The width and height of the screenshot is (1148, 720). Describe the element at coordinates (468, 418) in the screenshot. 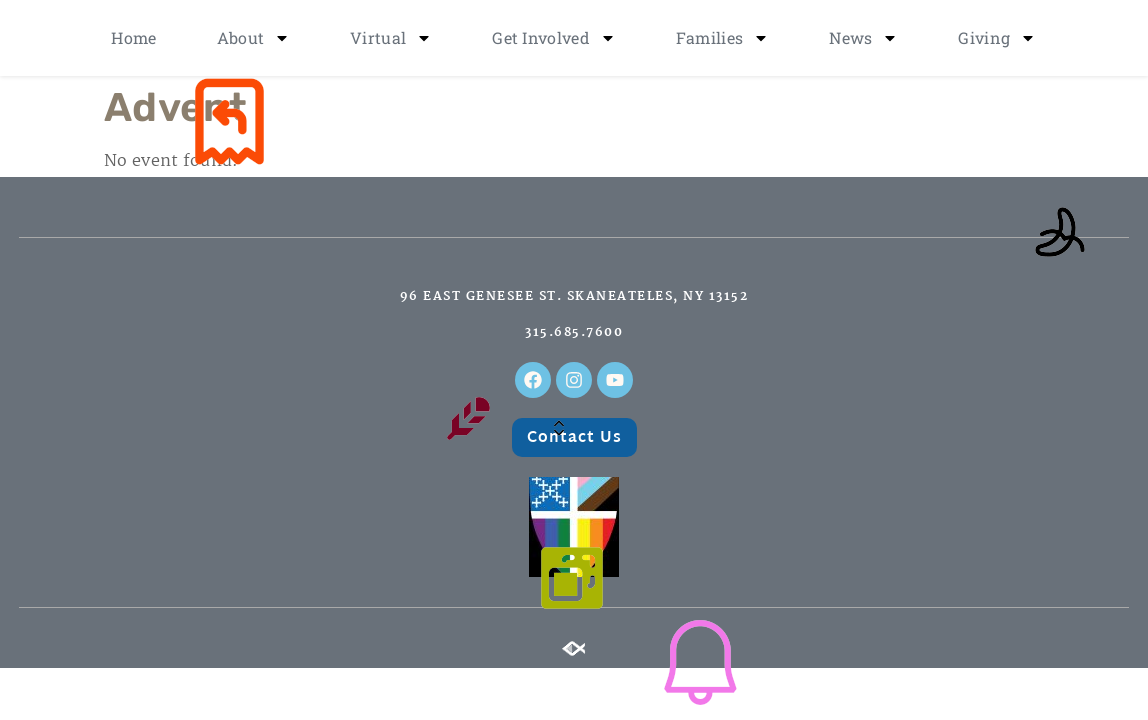

I see `compose a new post or message` at that location.